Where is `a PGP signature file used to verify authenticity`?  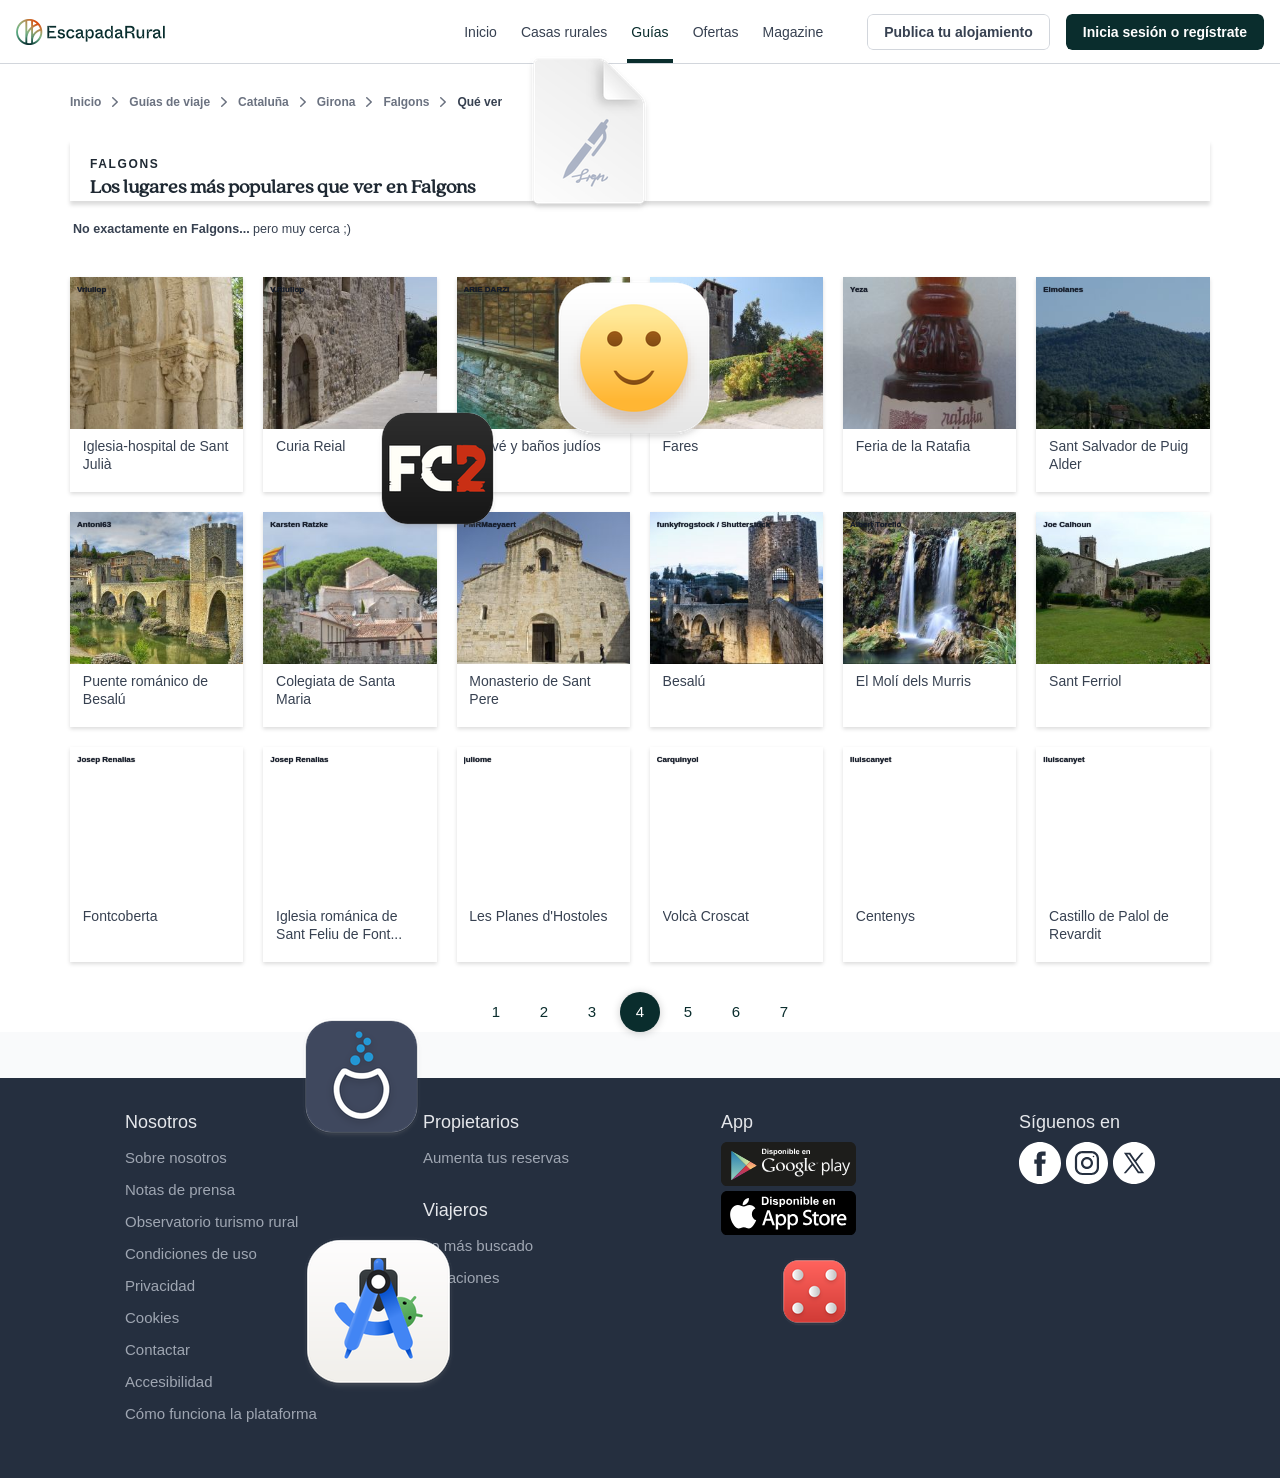 a PGP signature file used to verify authenticity is located at coordinates (589, 134).